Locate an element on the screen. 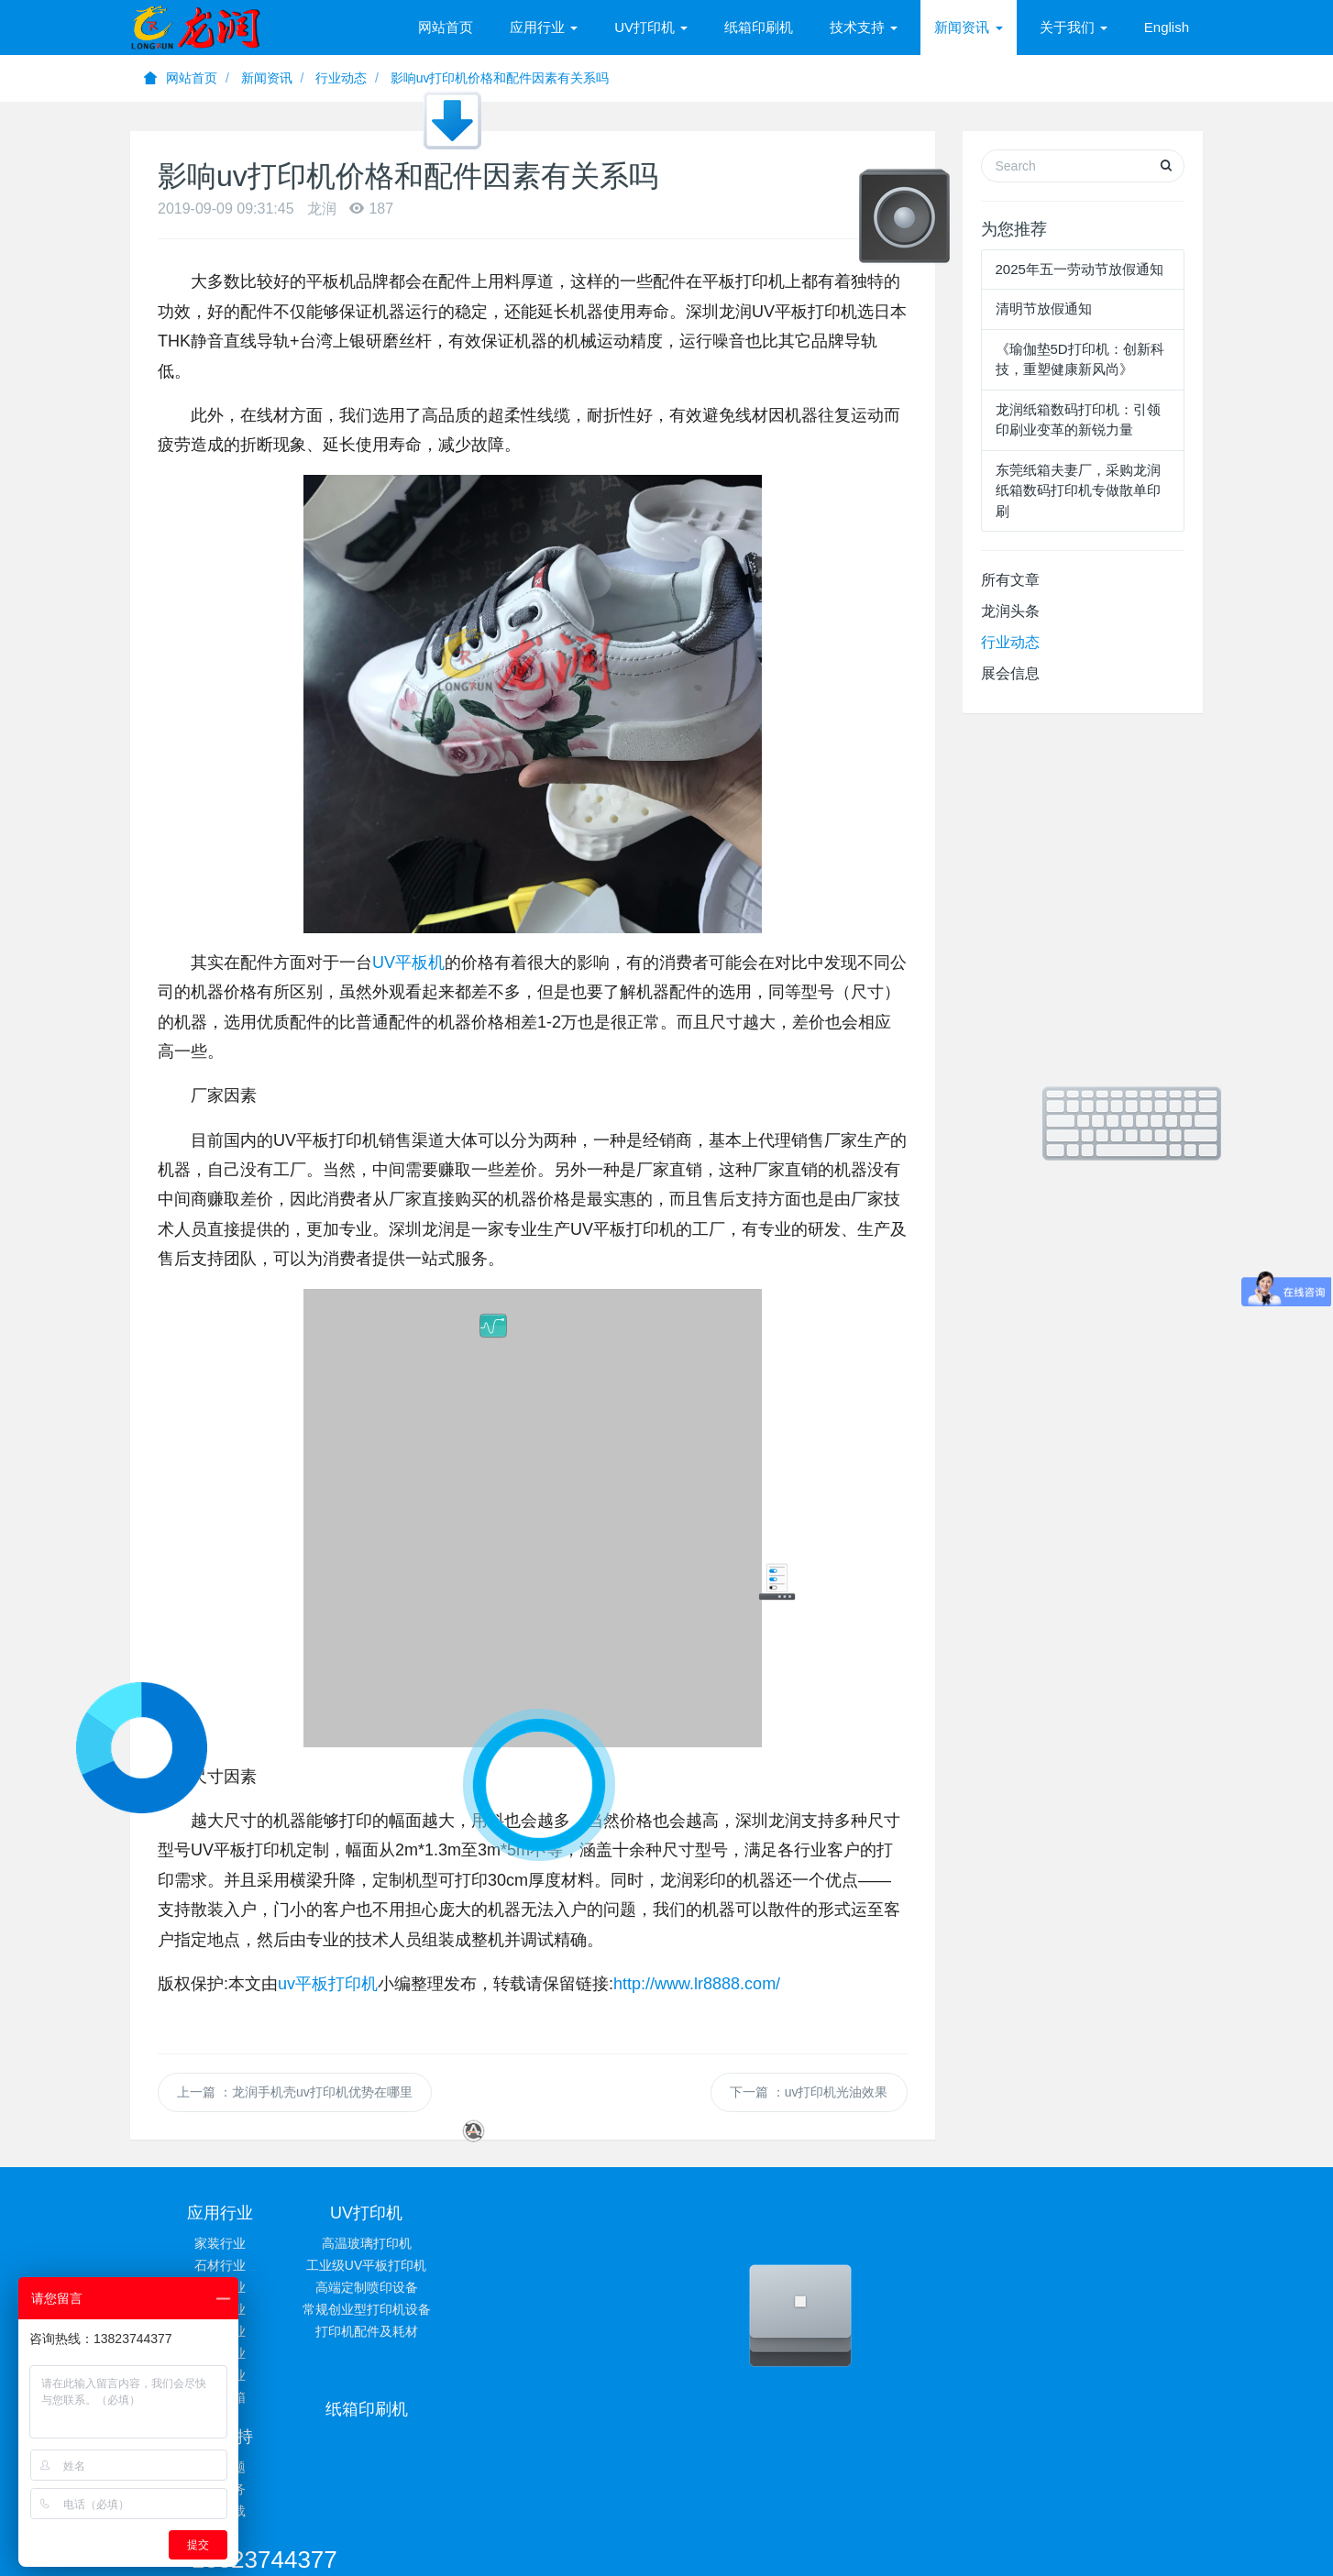  open Microsoft Cortana voice assistant is located at coordinates (539, 1785).